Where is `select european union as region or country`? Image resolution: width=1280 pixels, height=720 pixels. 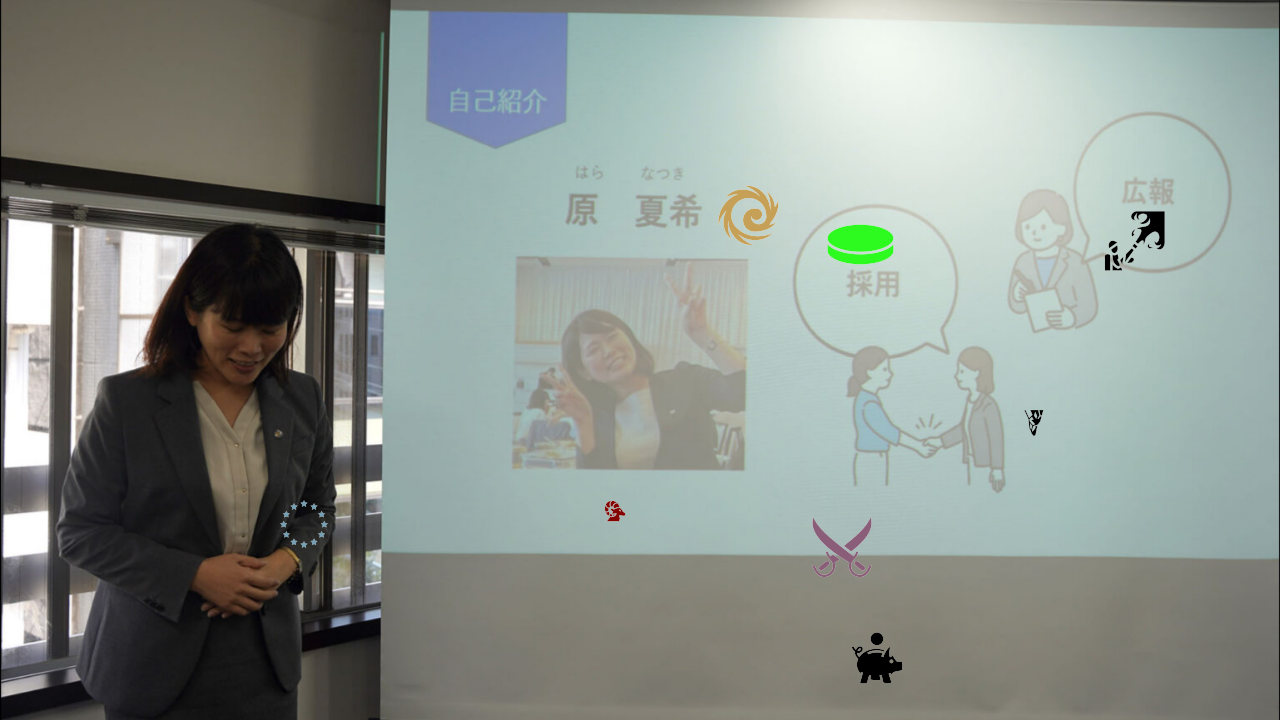
select european union as region or country is located at coordinates (304, 524).